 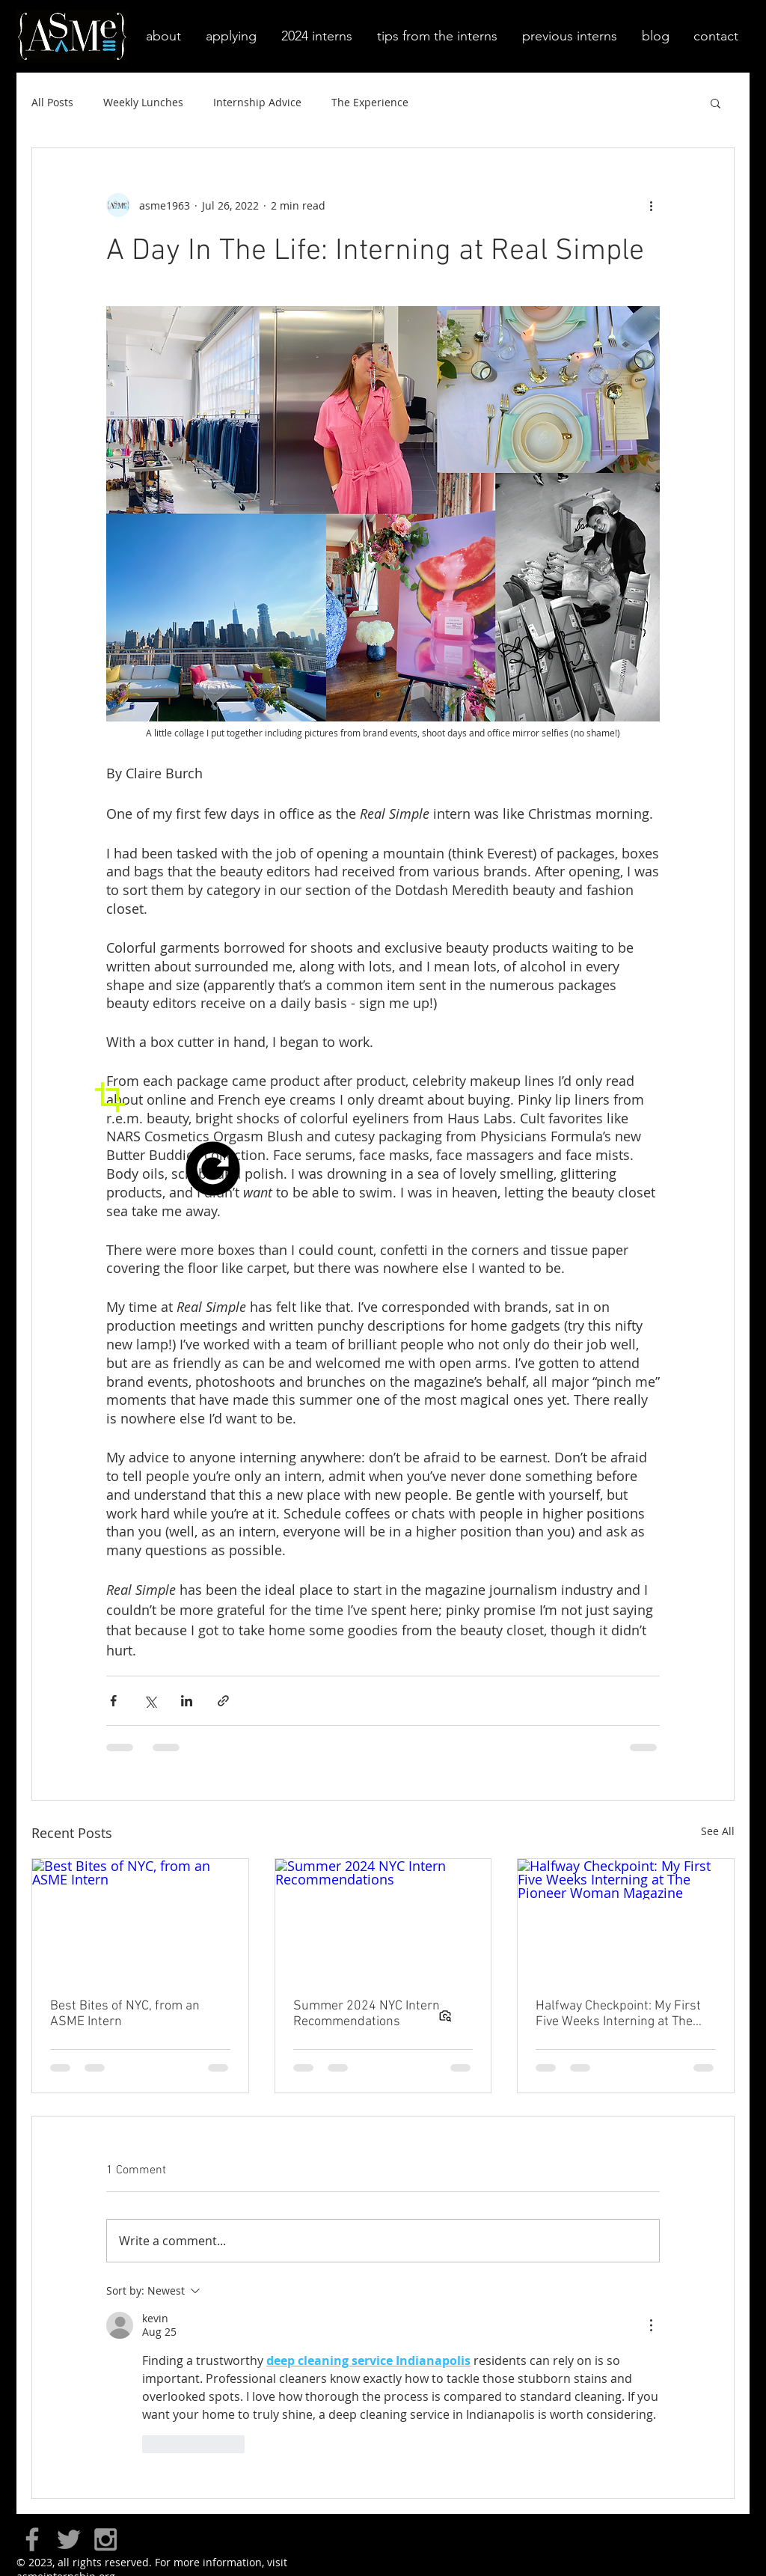 I want to click on refresh or reload content, so click(x=212, y=1168).